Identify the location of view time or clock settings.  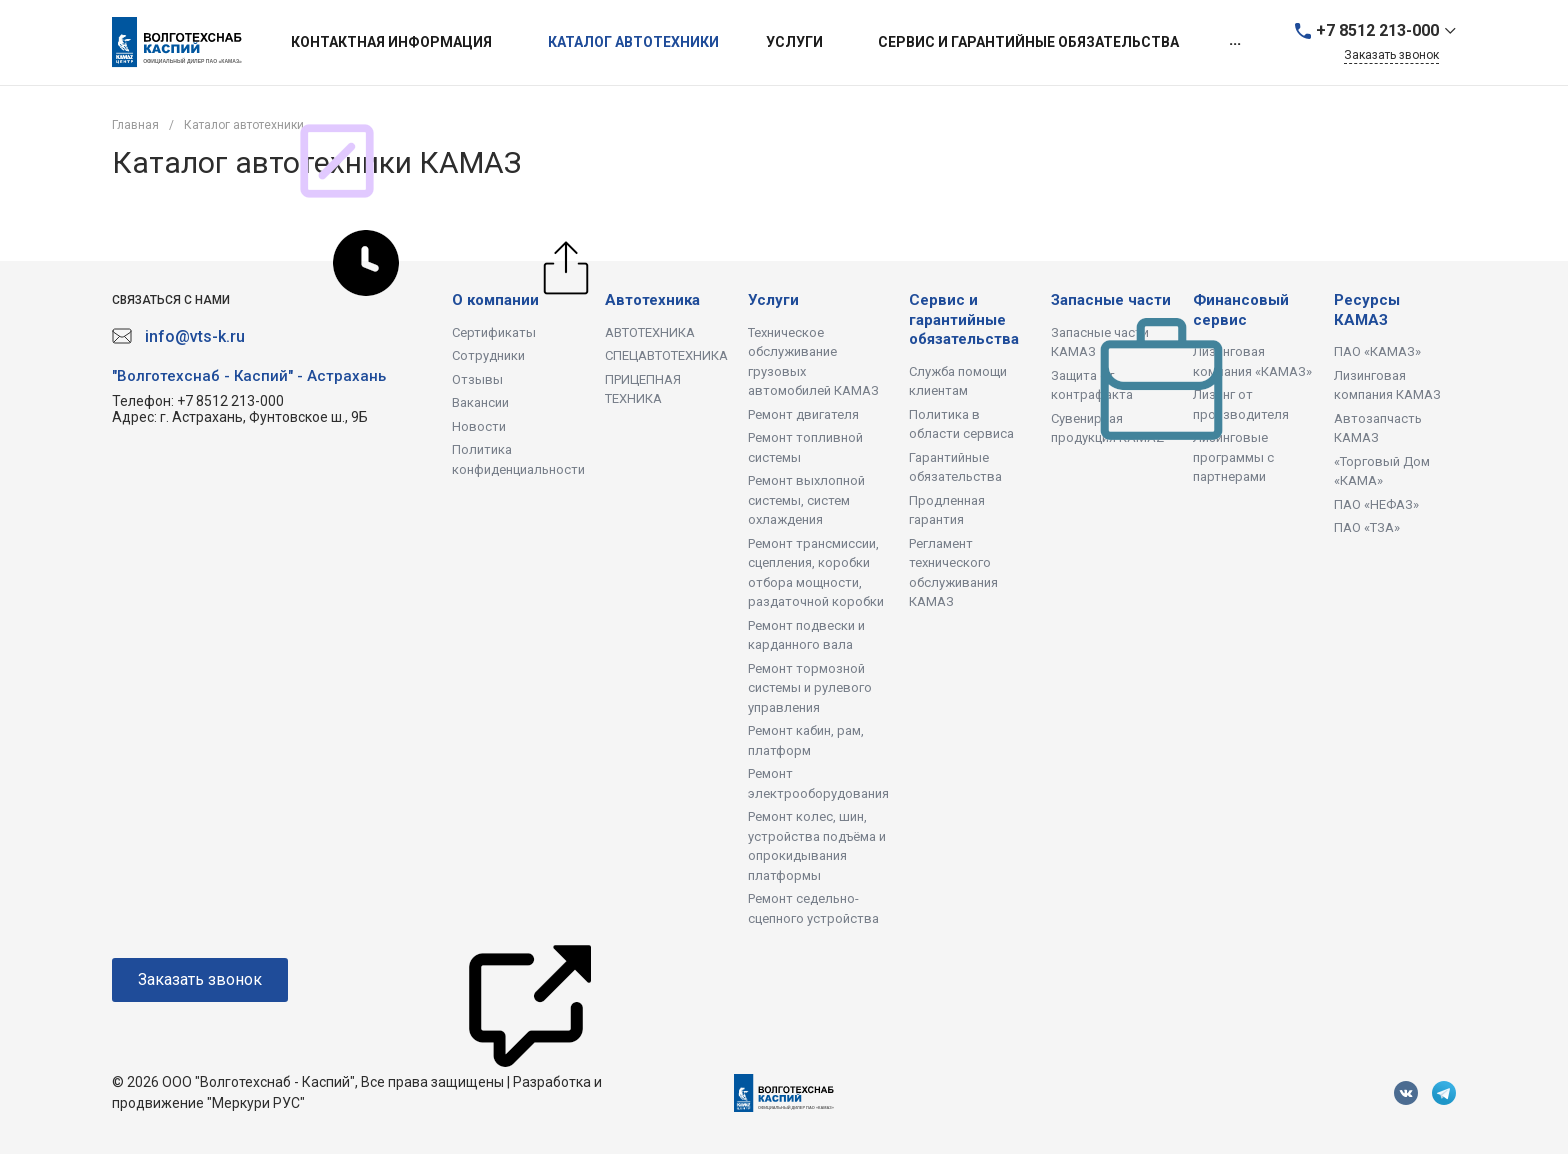
(366, 263).